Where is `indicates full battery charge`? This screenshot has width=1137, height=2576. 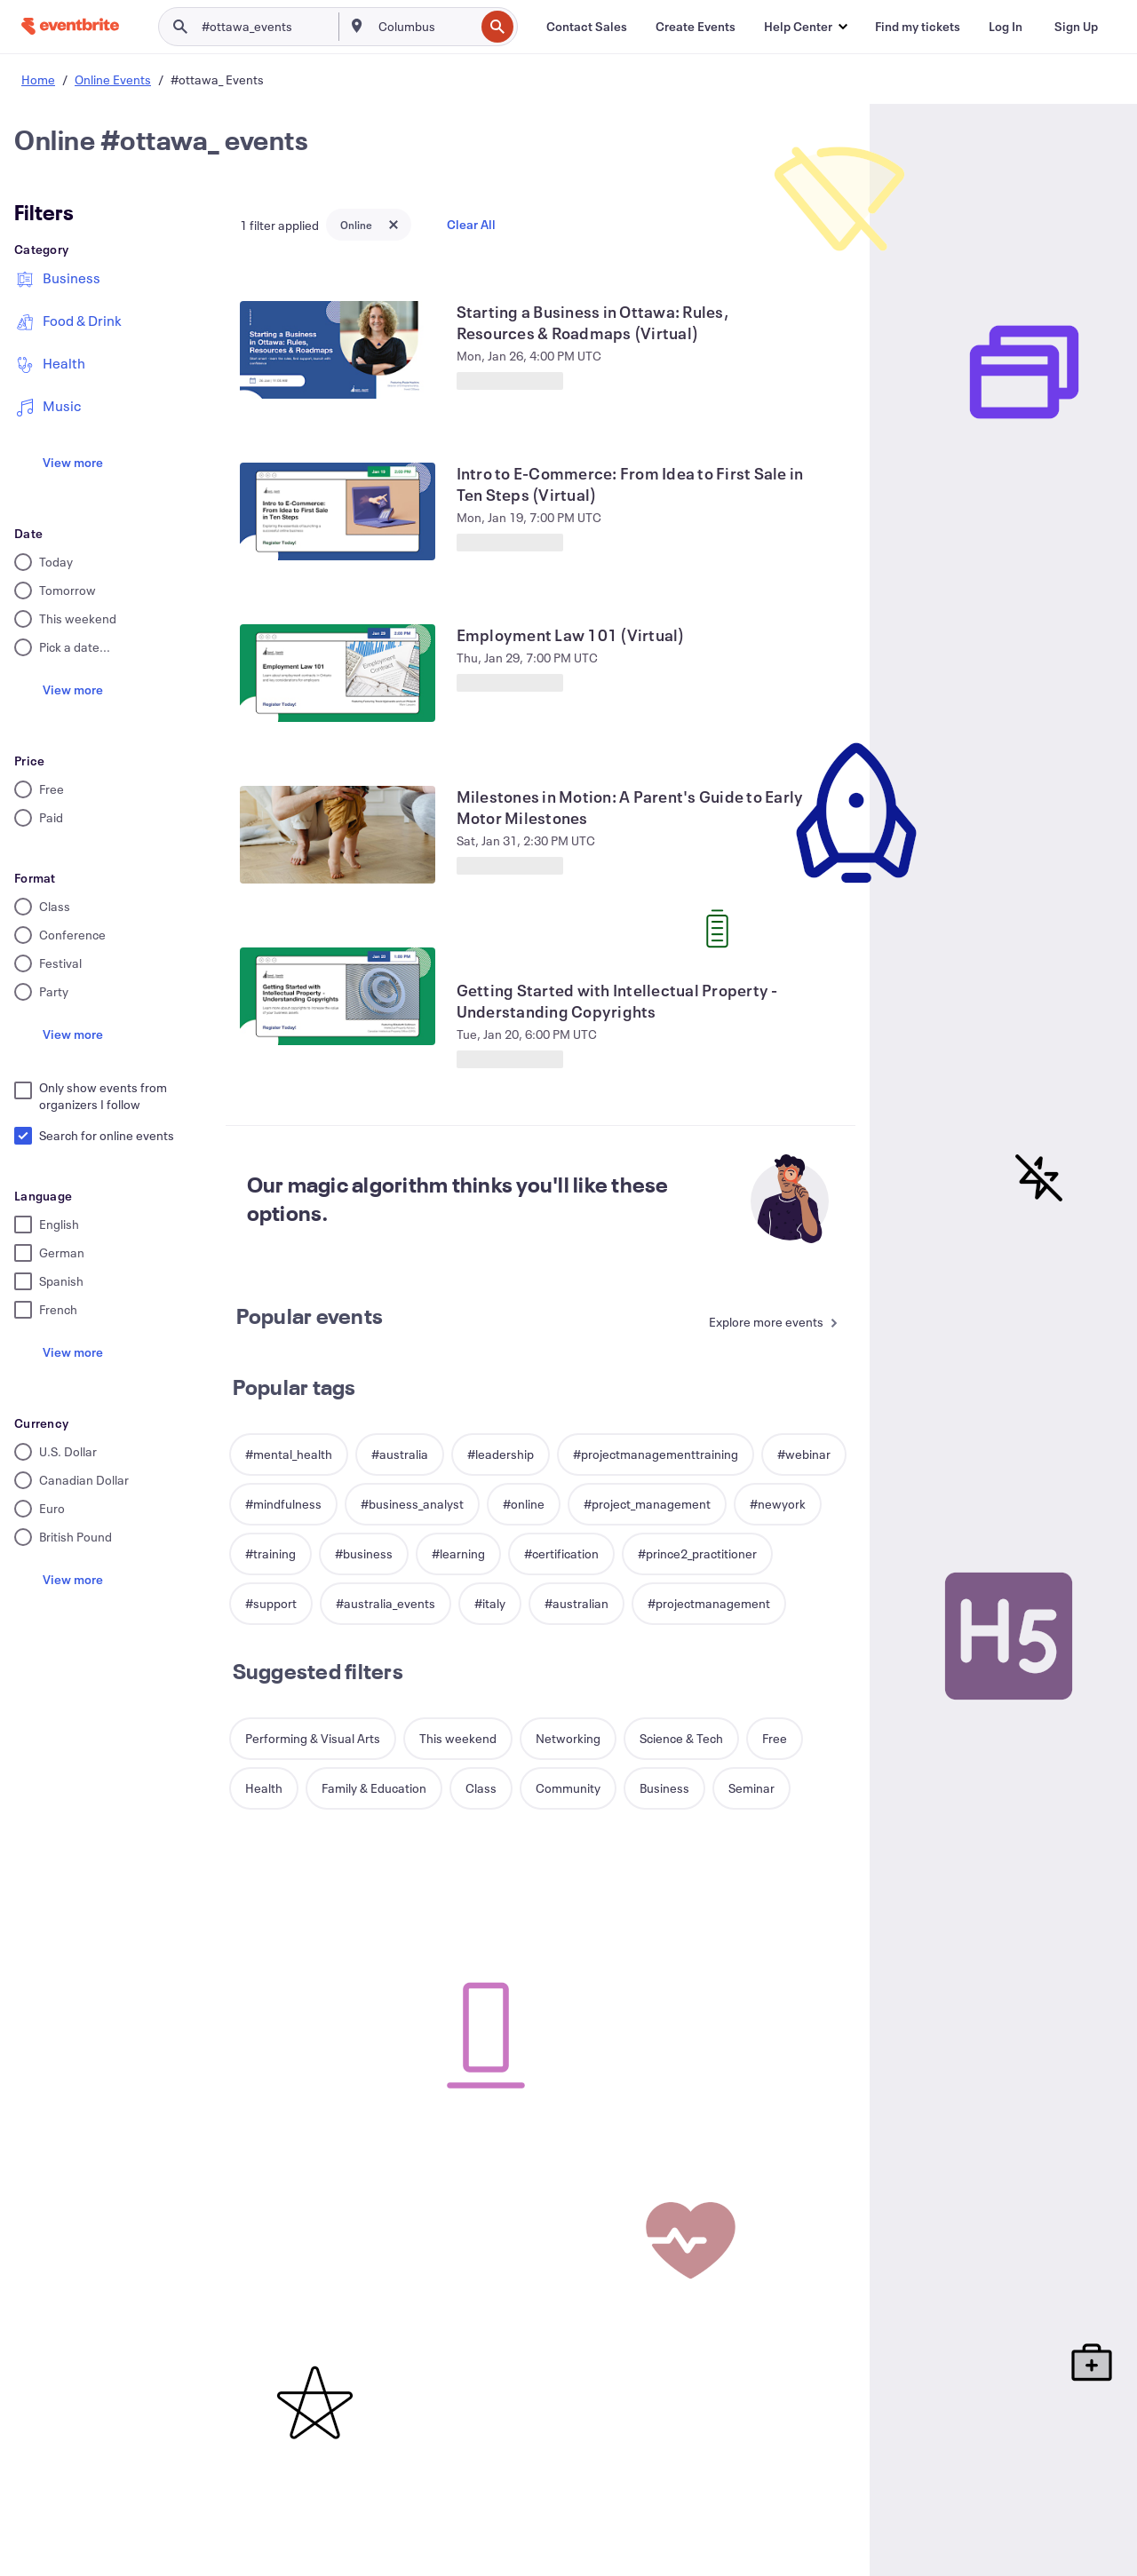 indicates full battery charge is located at coordinates (717, 929).